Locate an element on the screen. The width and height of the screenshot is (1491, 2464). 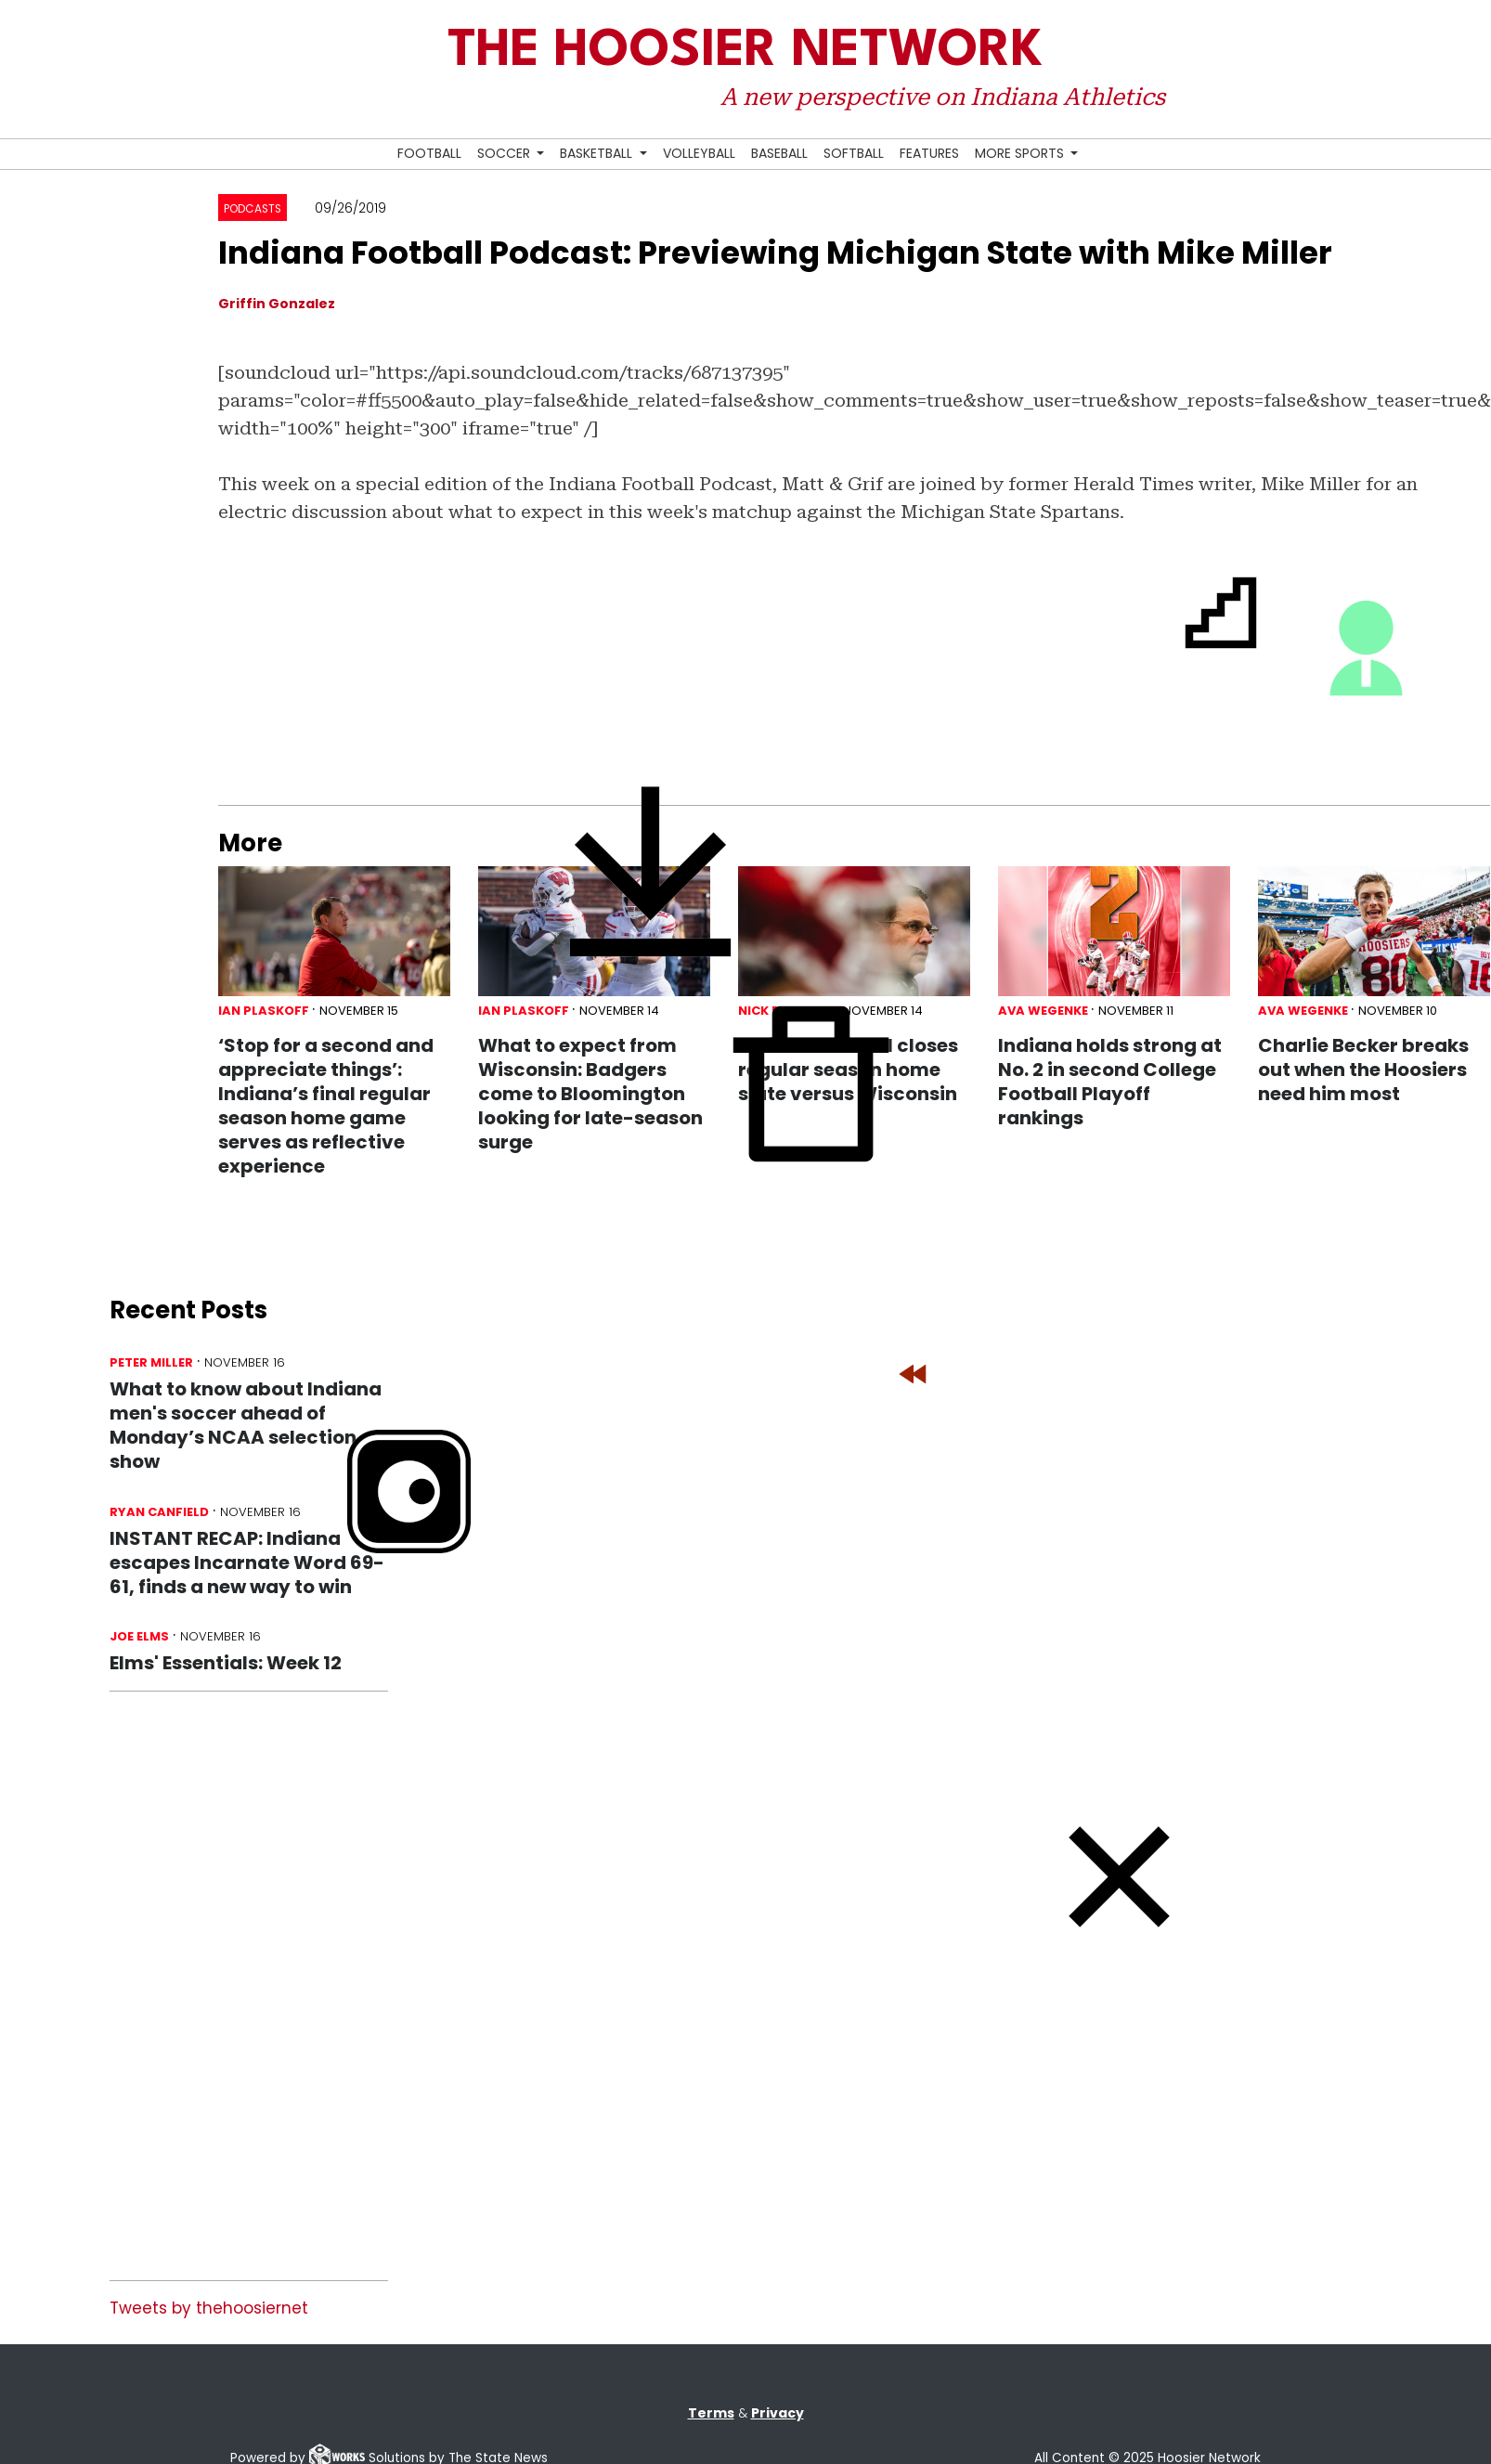
download a file or document is located at coordinates (650, 875).